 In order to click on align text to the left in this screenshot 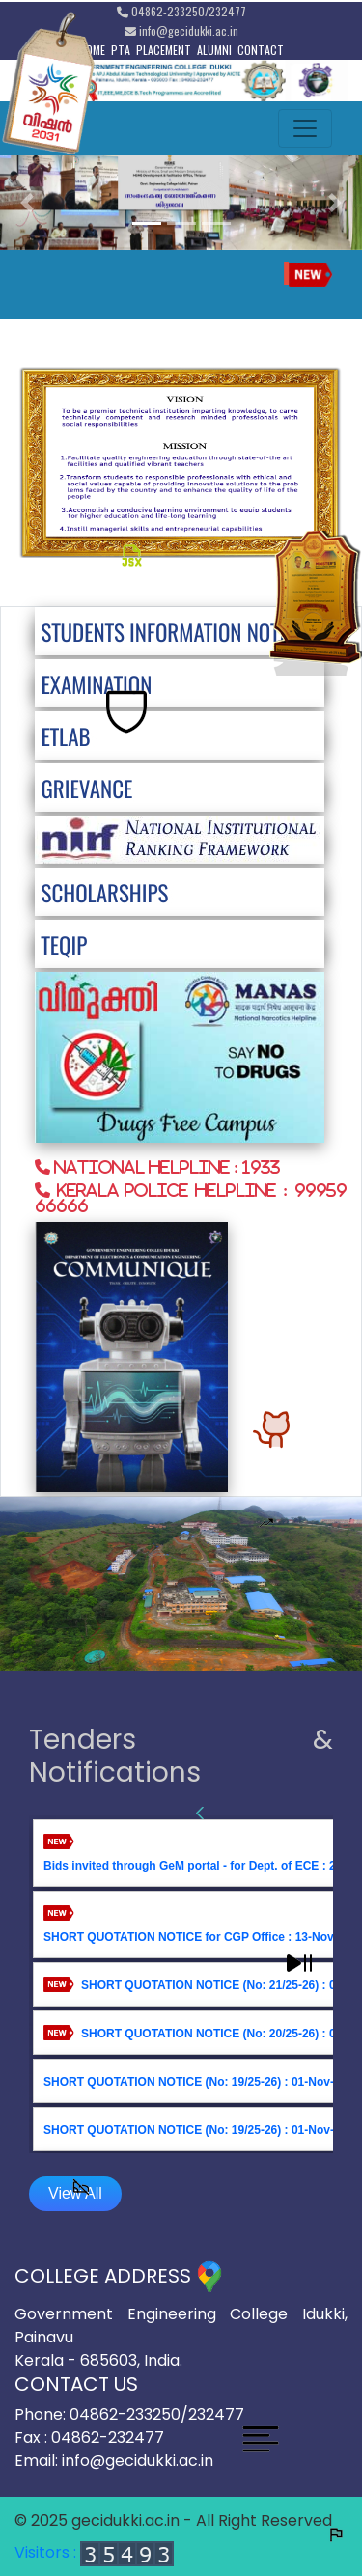, I will do `click(261, 2440)`.